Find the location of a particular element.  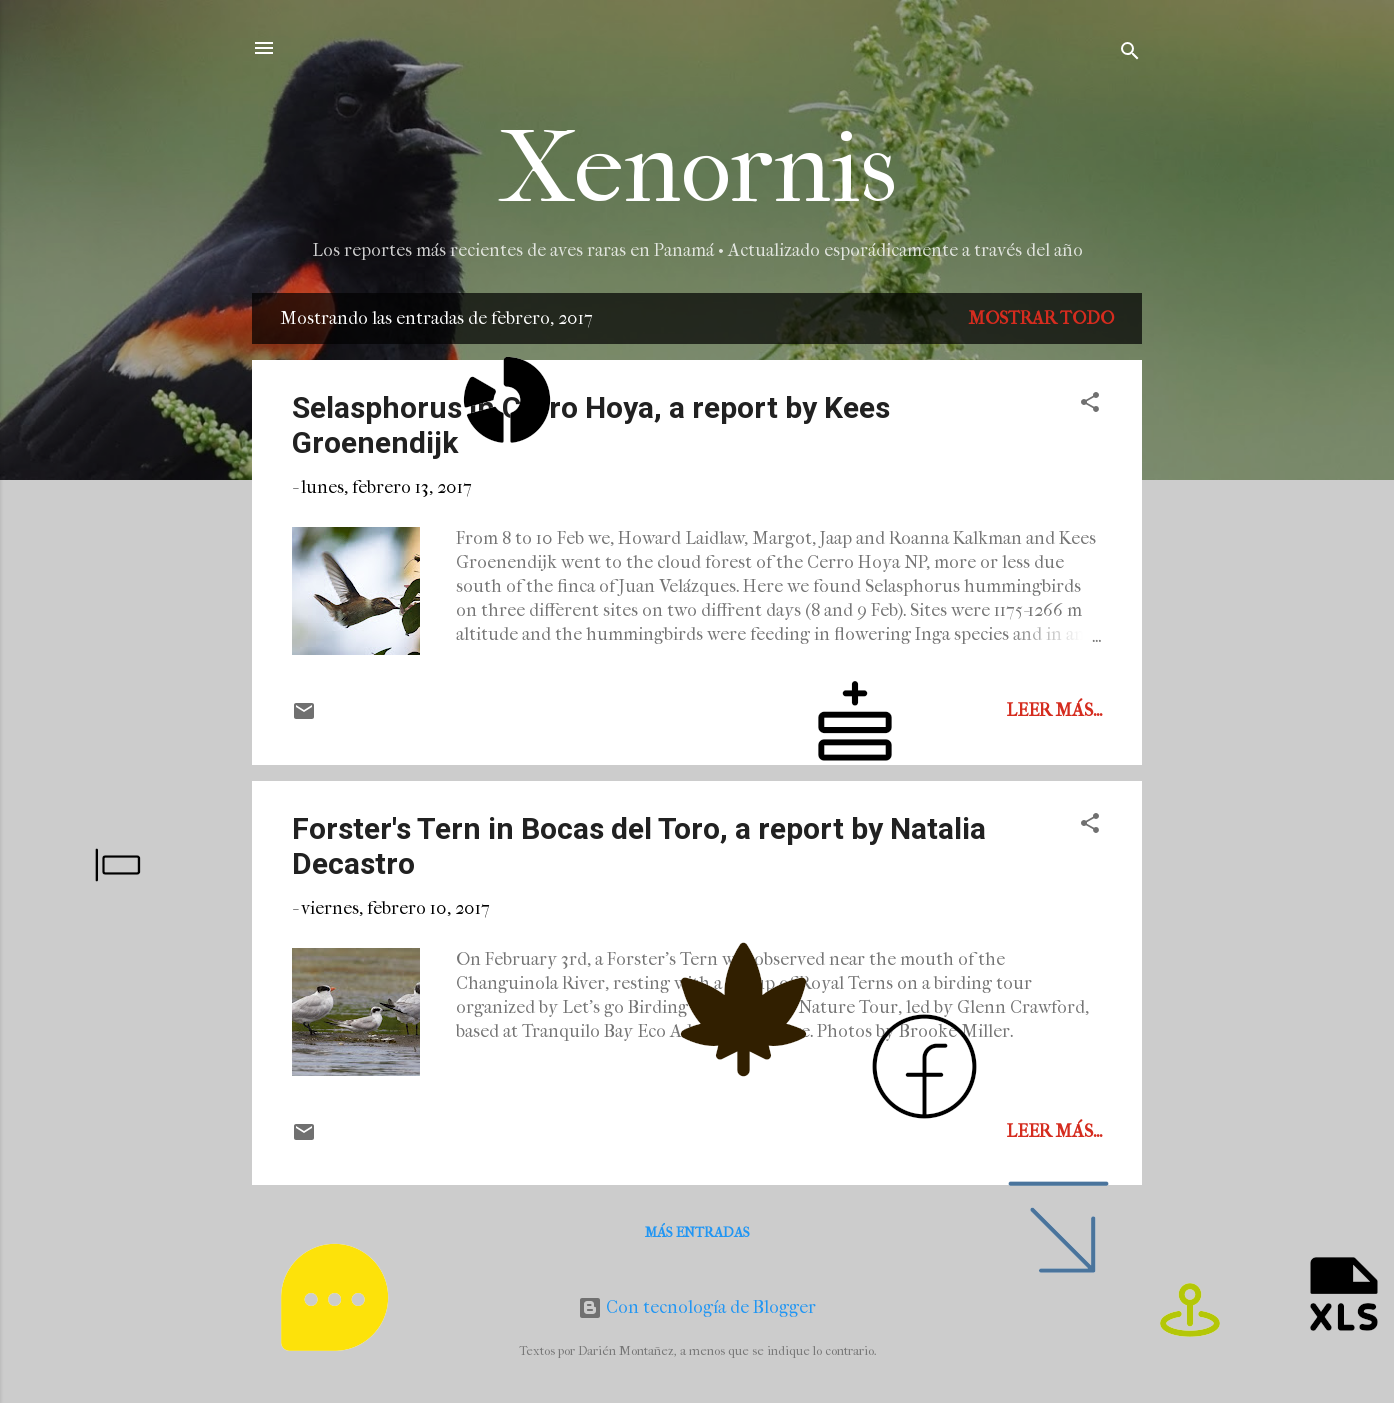

view analytics or statistics breakdown is located at coordinates (507, 400).